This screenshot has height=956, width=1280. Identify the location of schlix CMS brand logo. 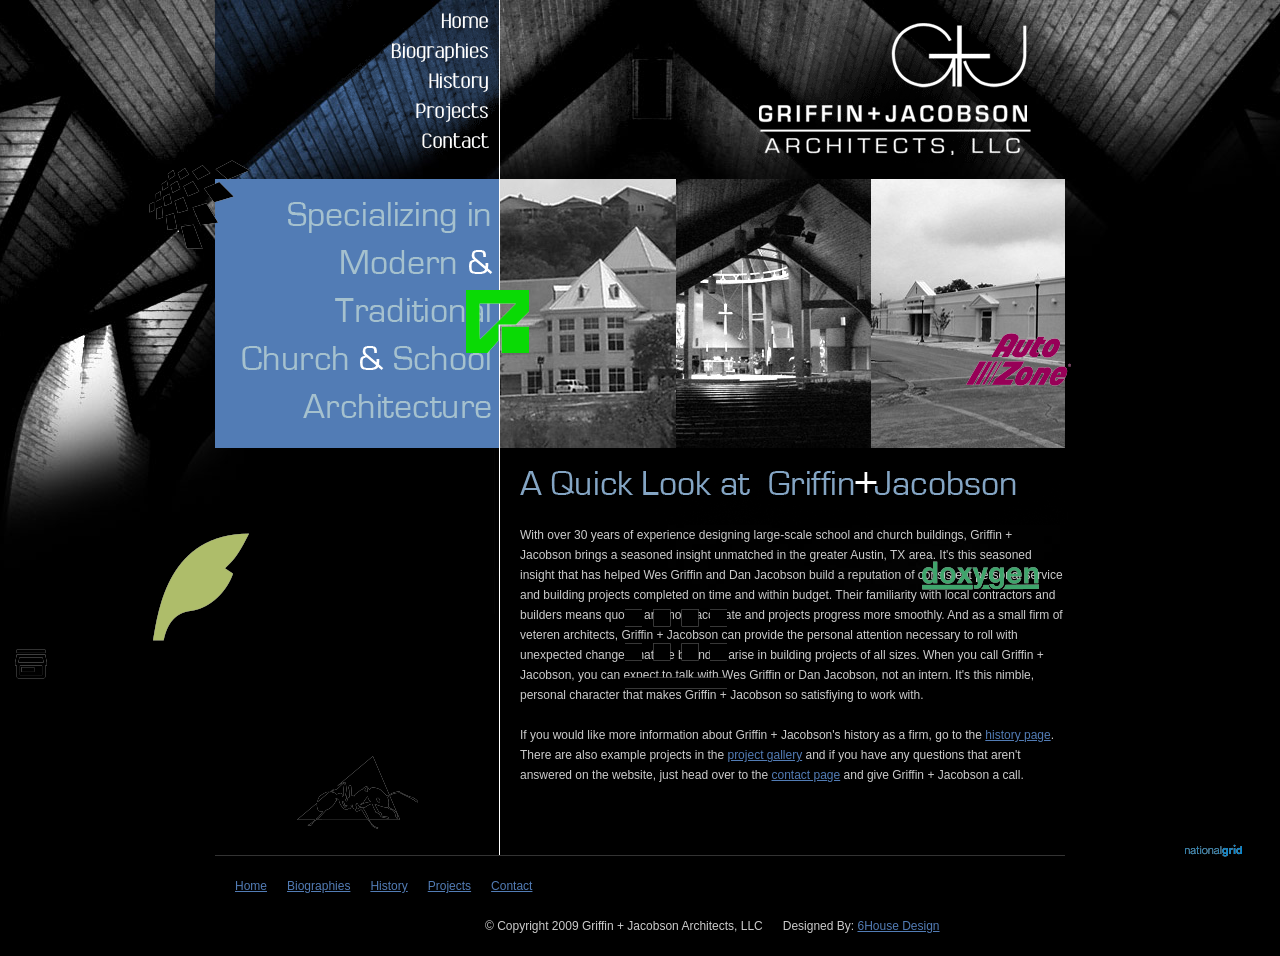
(199, 201).